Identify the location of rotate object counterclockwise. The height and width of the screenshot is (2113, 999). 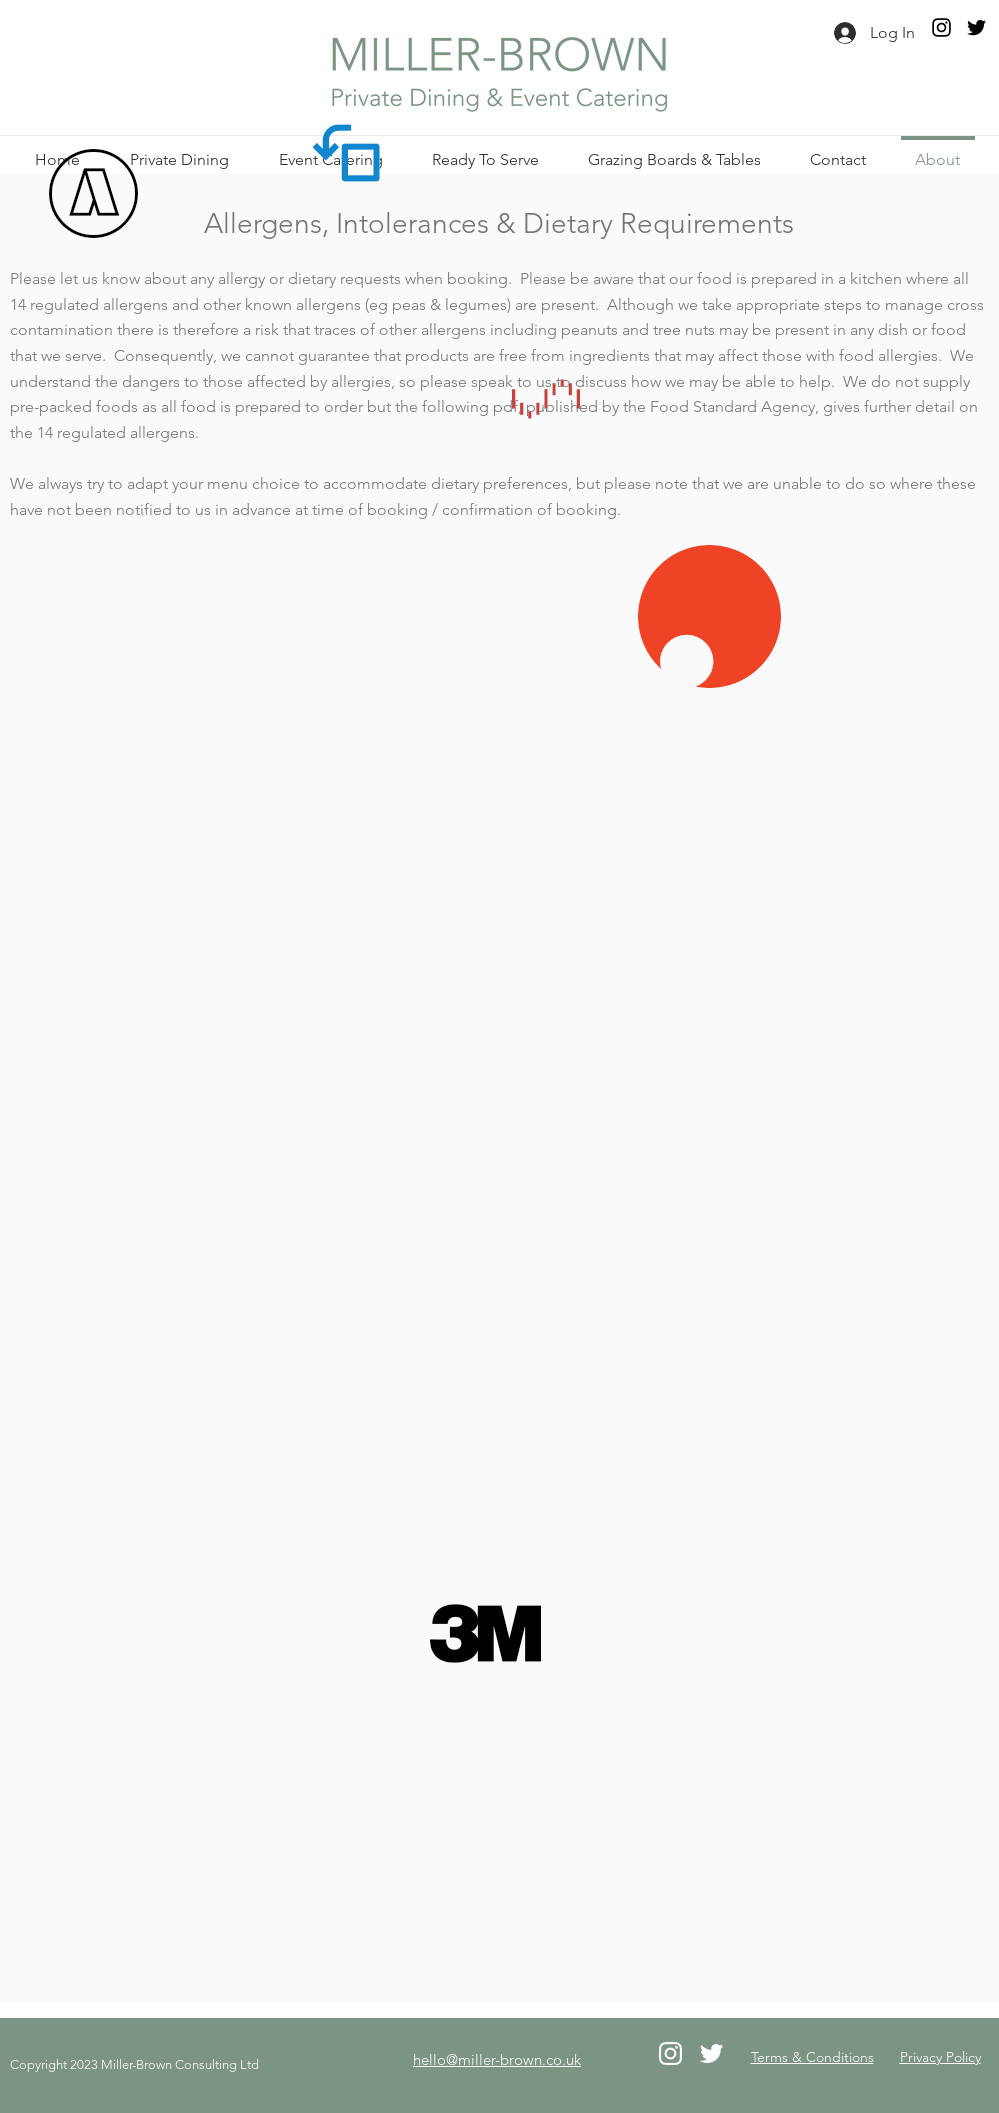
(348, 153).